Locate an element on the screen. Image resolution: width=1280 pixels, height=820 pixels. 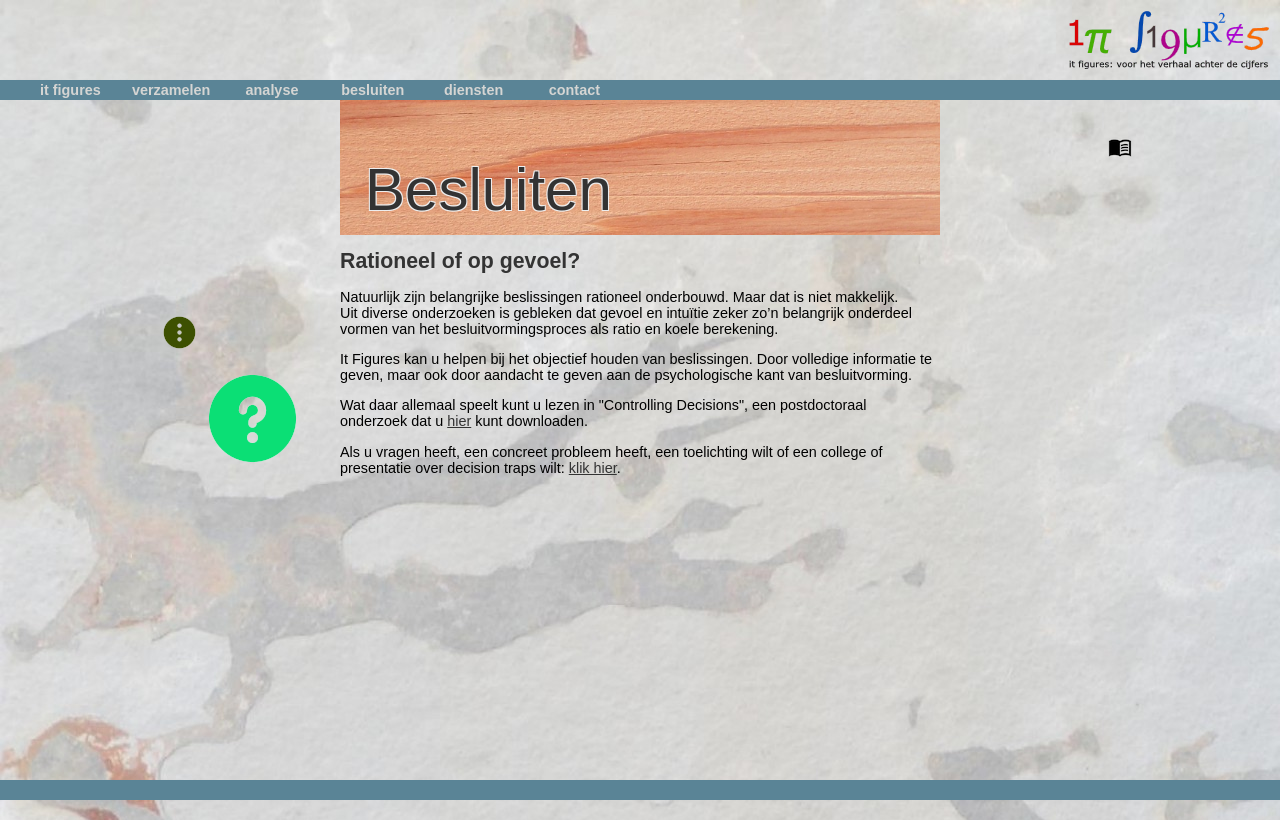
open more options menu is located at coordinates (179, 332).